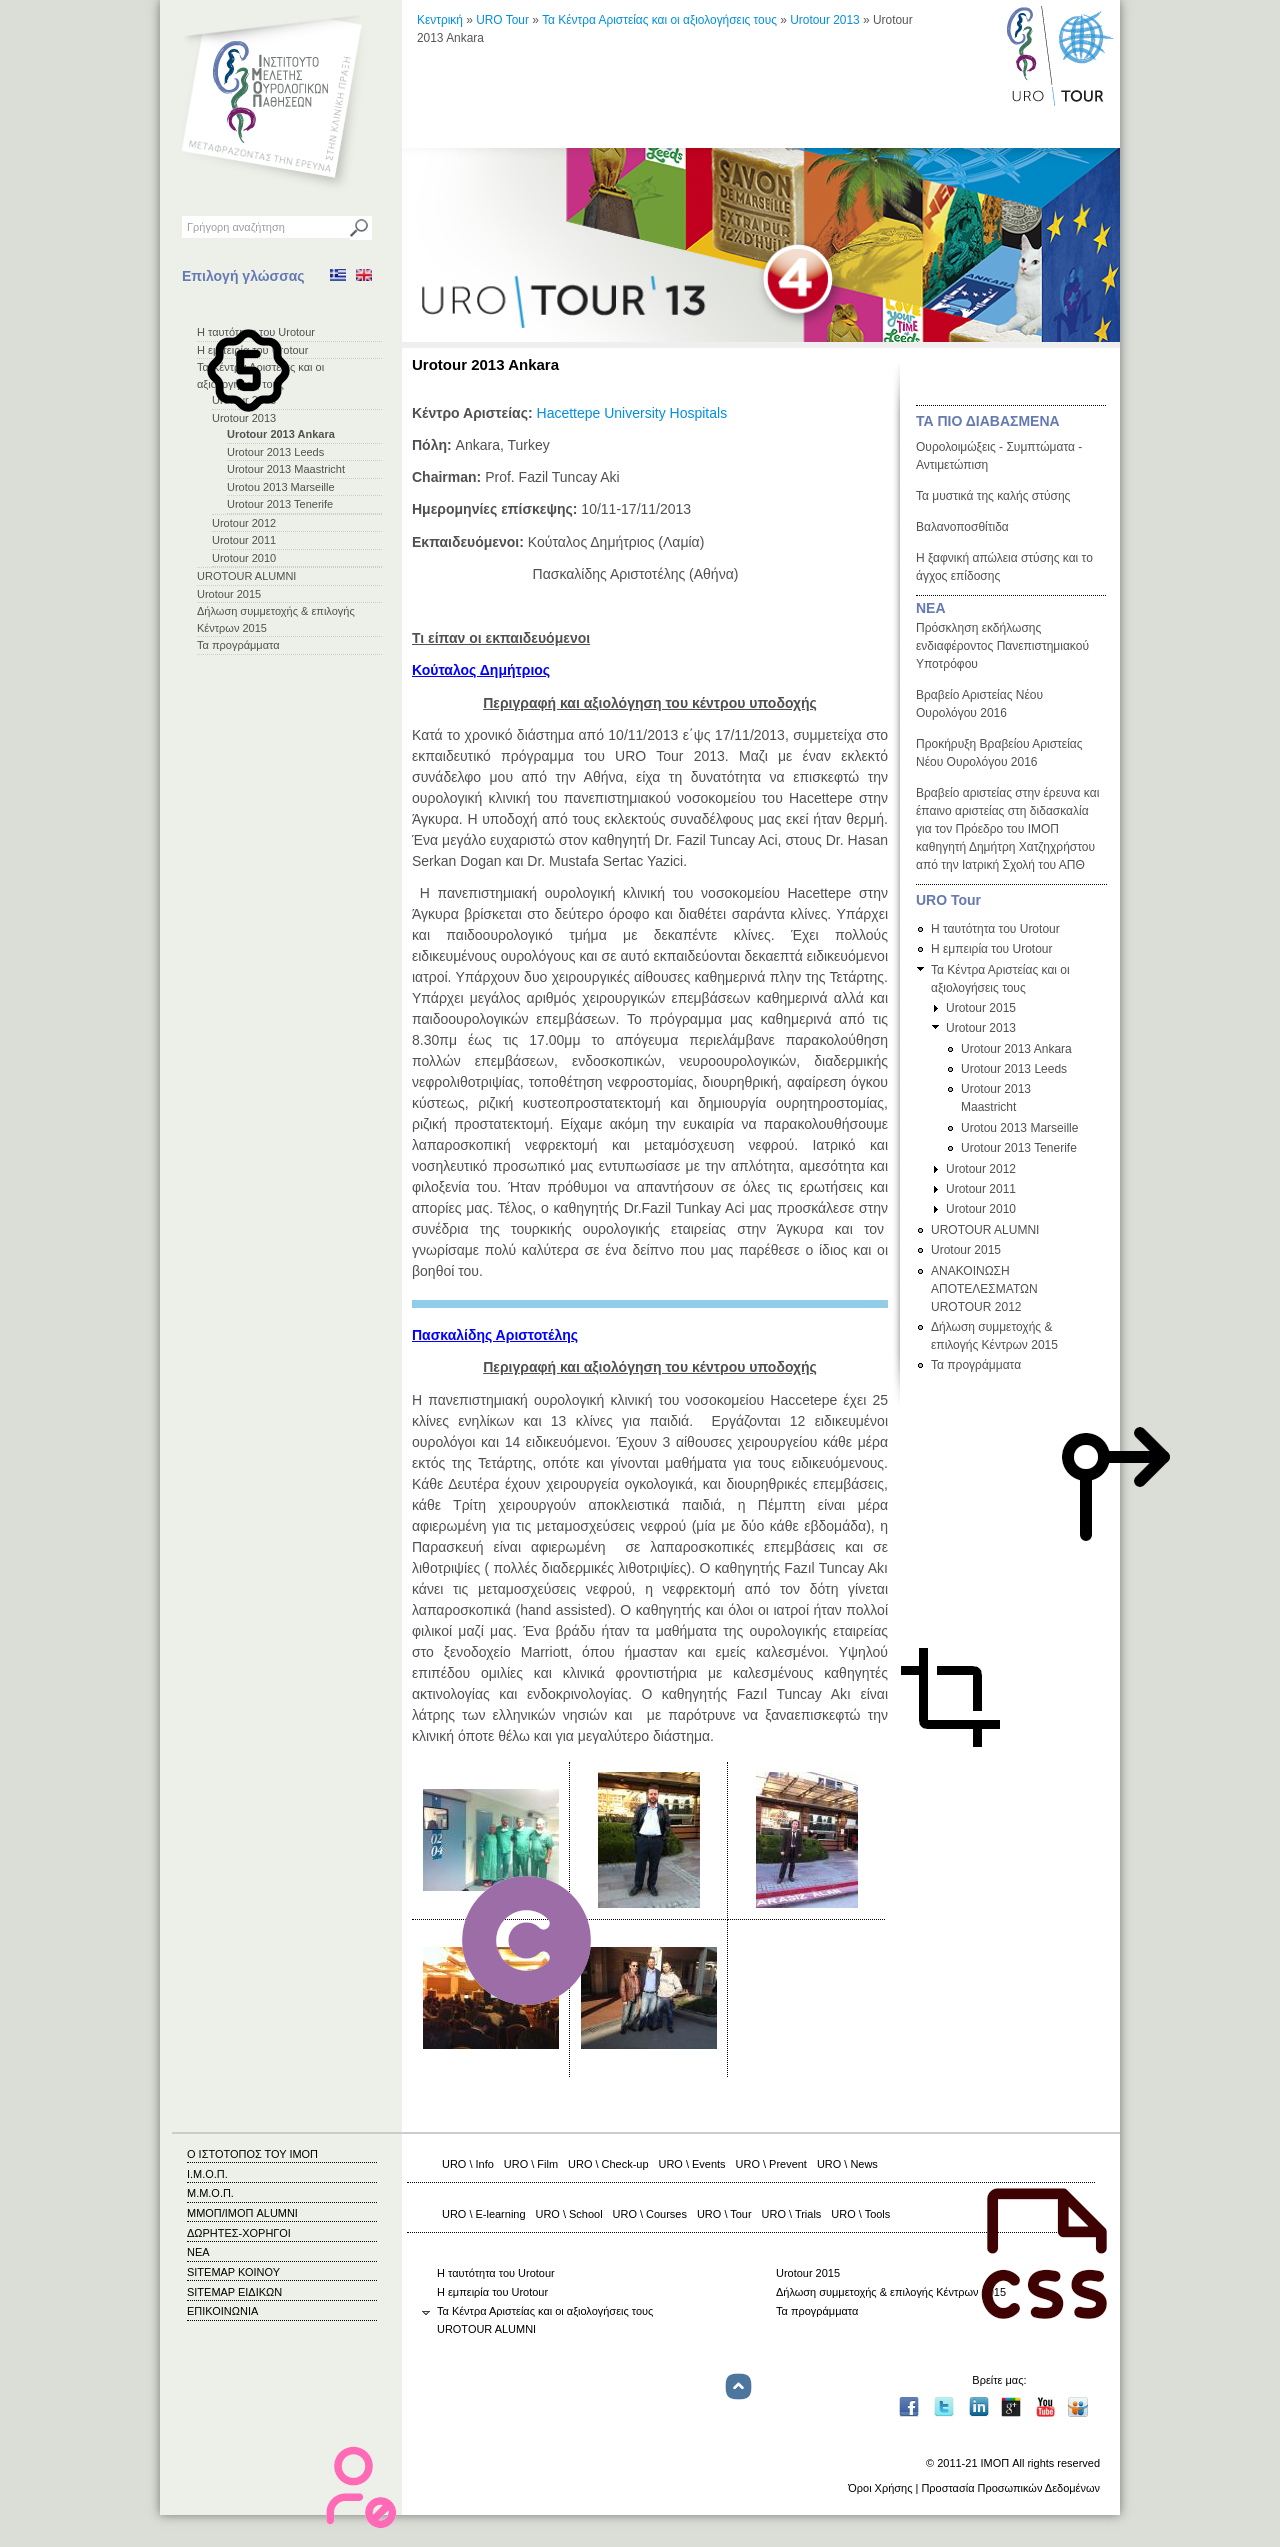  Describe the element at coordinates (248, 370) in the screenshot. I see `indicates a level 5 ranking or badge` at that location.